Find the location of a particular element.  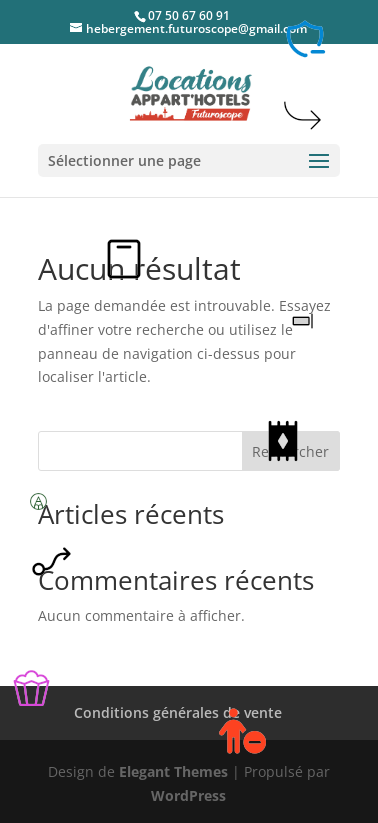

remove a security protection or permission is located at coordinates (305, 39).